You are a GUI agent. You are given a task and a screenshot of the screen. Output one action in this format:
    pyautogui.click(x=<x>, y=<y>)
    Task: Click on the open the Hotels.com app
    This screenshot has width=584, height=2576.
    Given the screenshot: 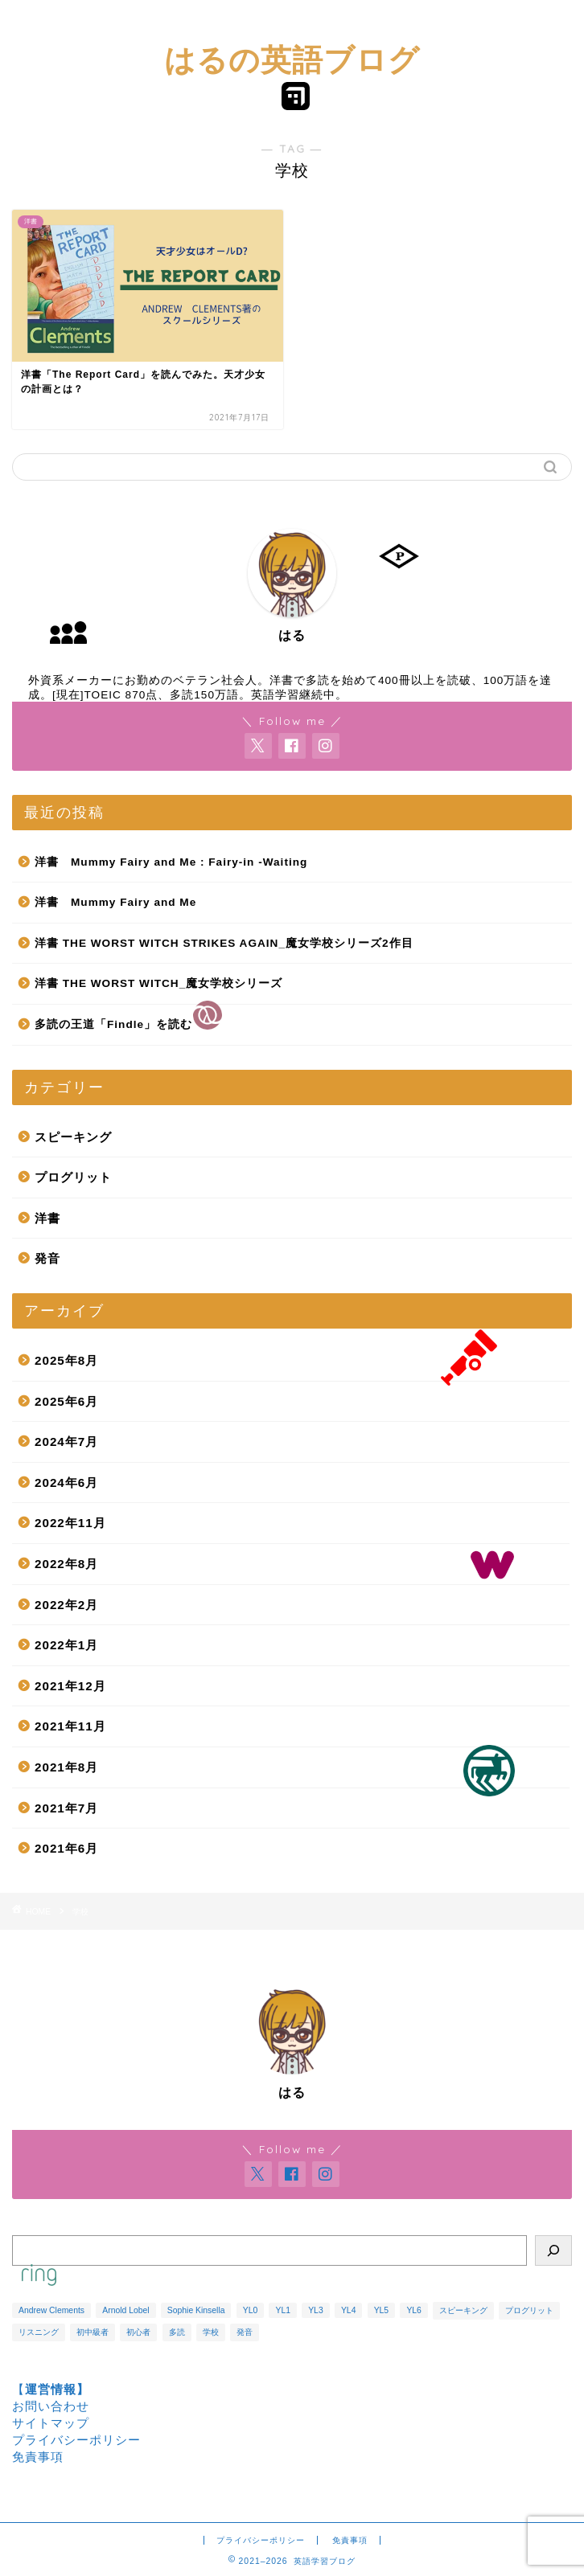 What is the action you would take?
    pyautogui.click(x=295, y=96)
    